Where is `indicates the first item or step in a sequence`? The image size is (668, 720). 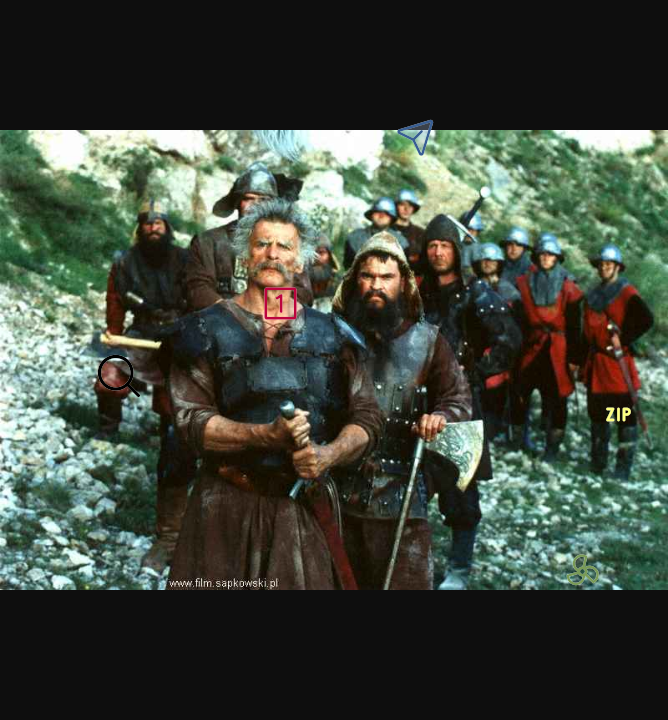 indicates the first item or step in a sequence is located at coordinates (280, 303).